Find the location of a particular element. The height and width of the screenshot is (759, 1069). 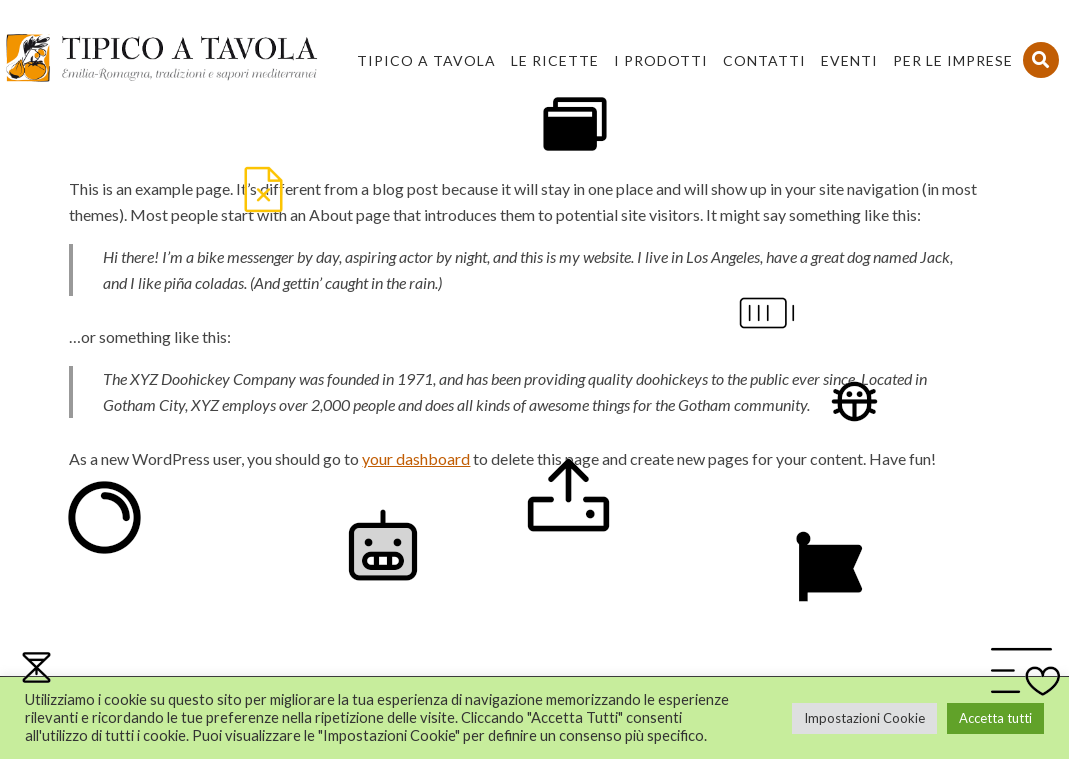

access AI assistant or chatbot is located at coordinates (383, 549).